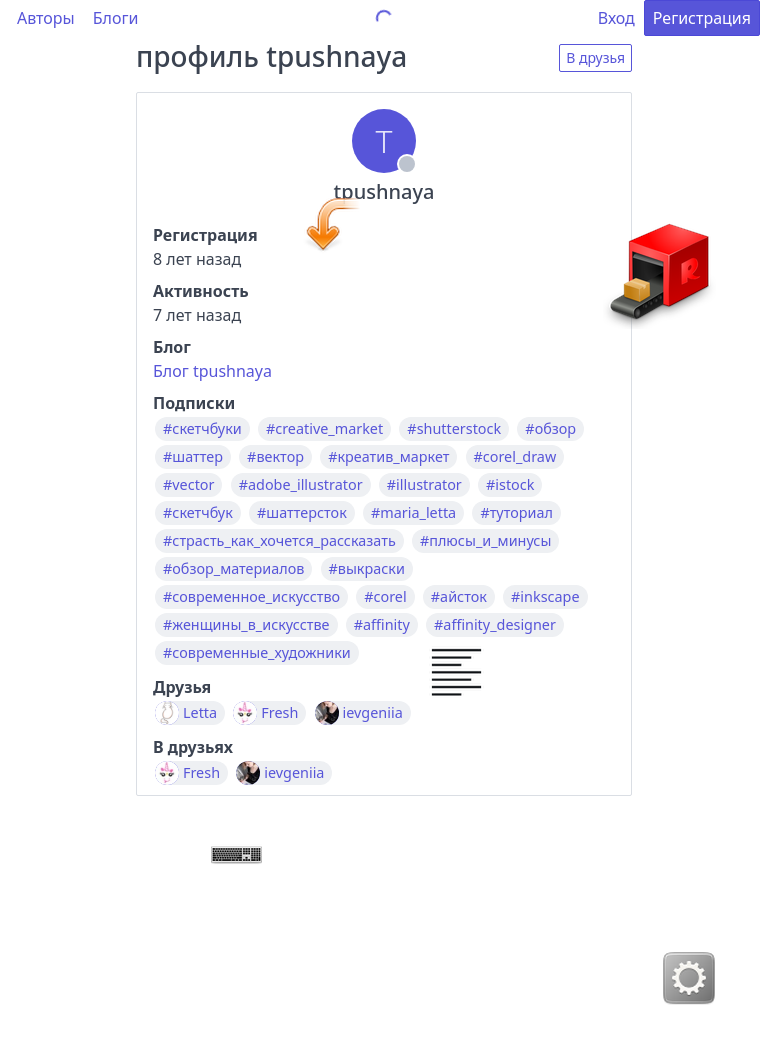  Describe the element at coordinates (236, 854) in the screenshot. I see `connect or manage a wireless keyboard` at that location.